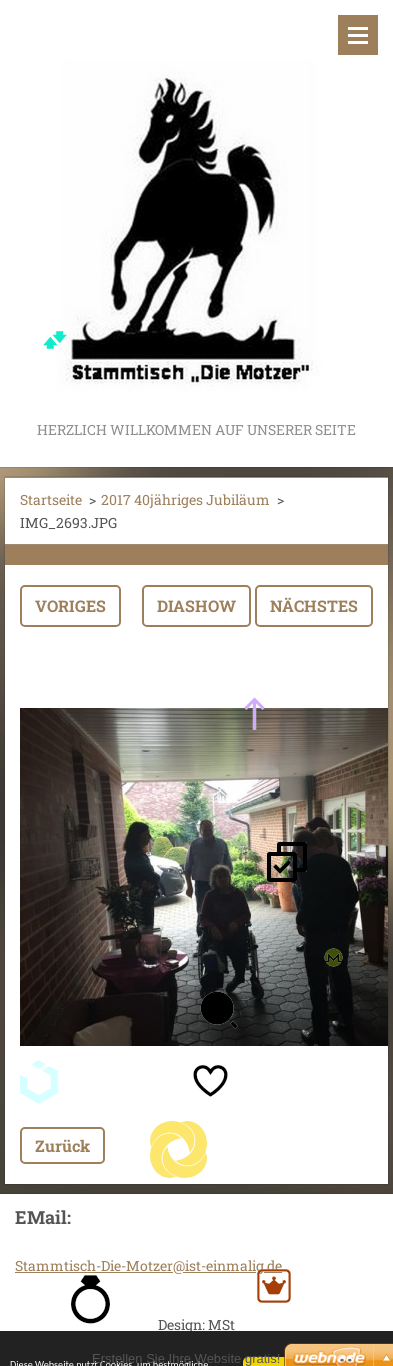  I want to click on search for content or items, so click(219, 1010).